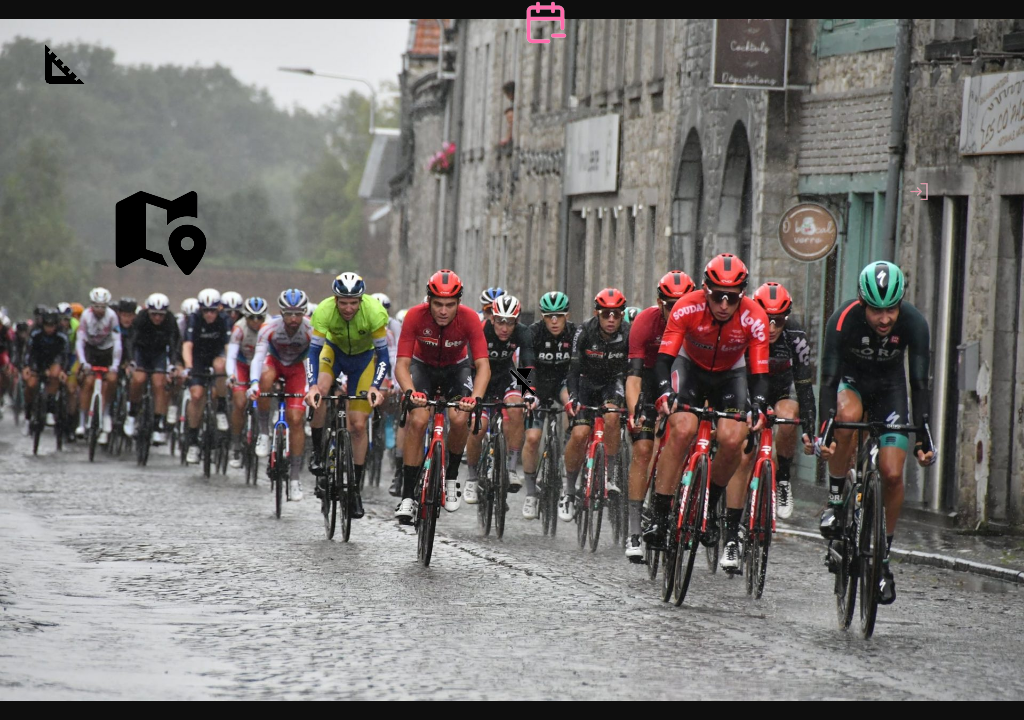 Image resolution: width=1024 pixels, height=720 pixels. Describe the element at coordinates (65, 64) in the screenshot. I see `measure dimensions or square footage` at that location.